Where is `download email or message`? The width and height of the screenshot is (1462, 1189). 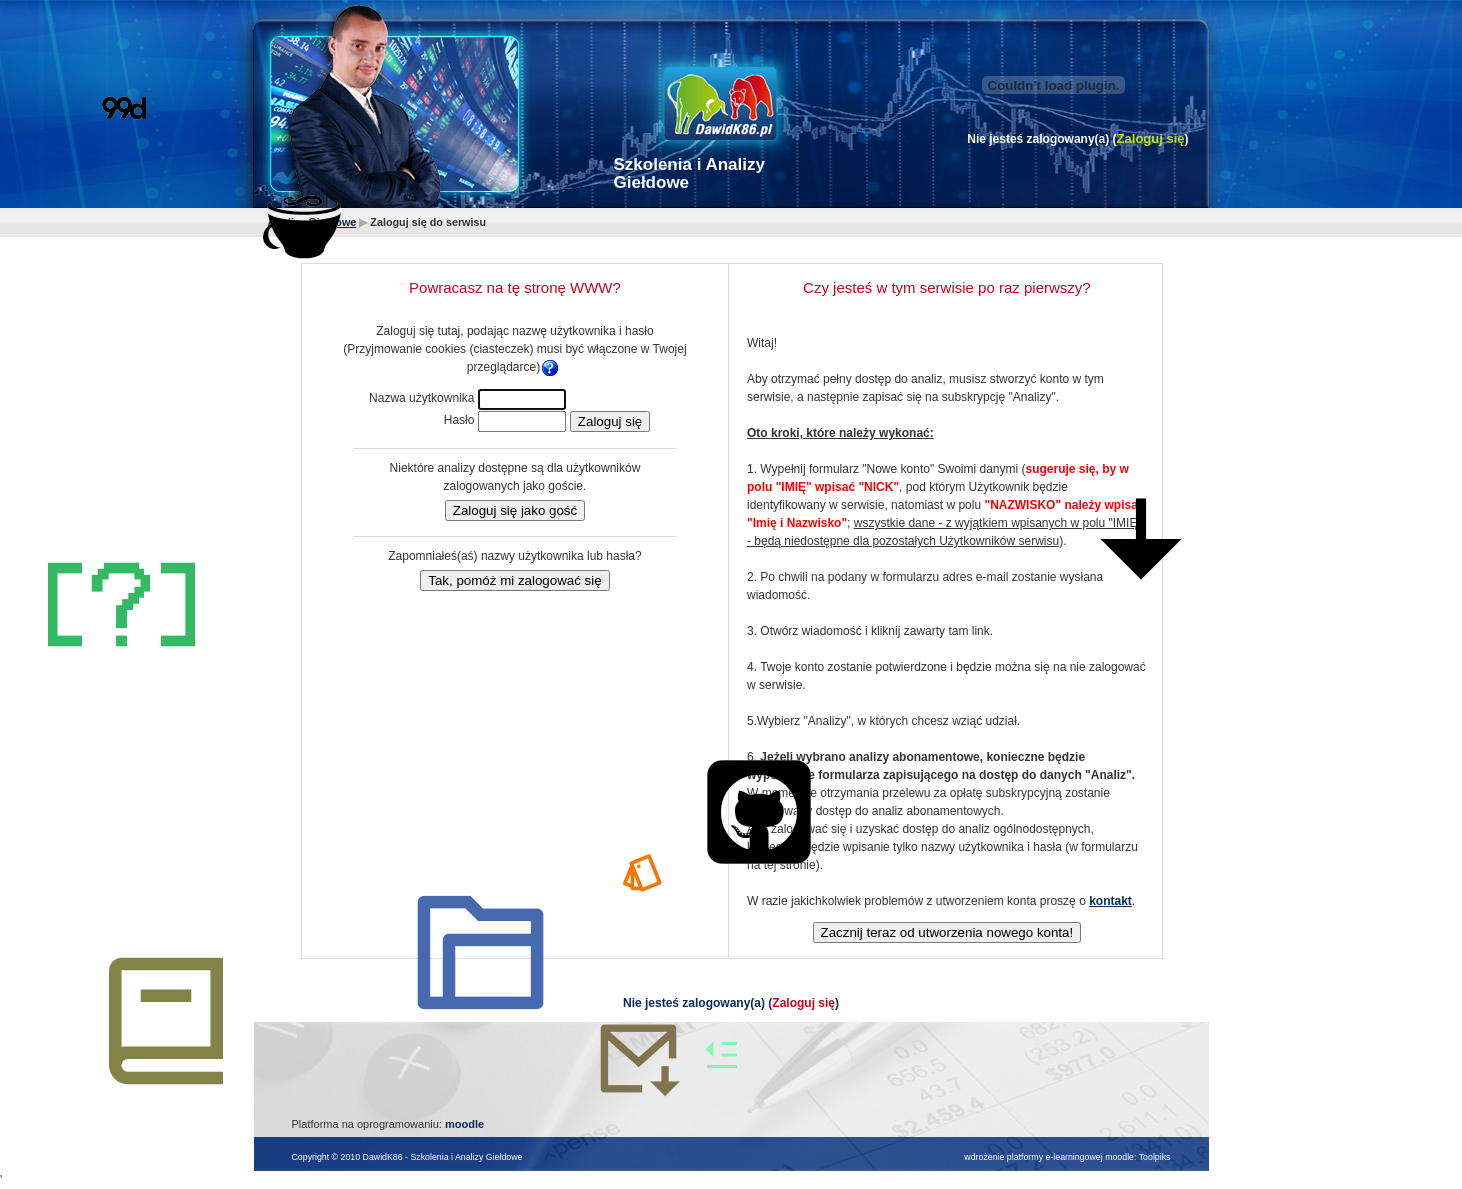
download email or message is located at coordinates (638, 1058).